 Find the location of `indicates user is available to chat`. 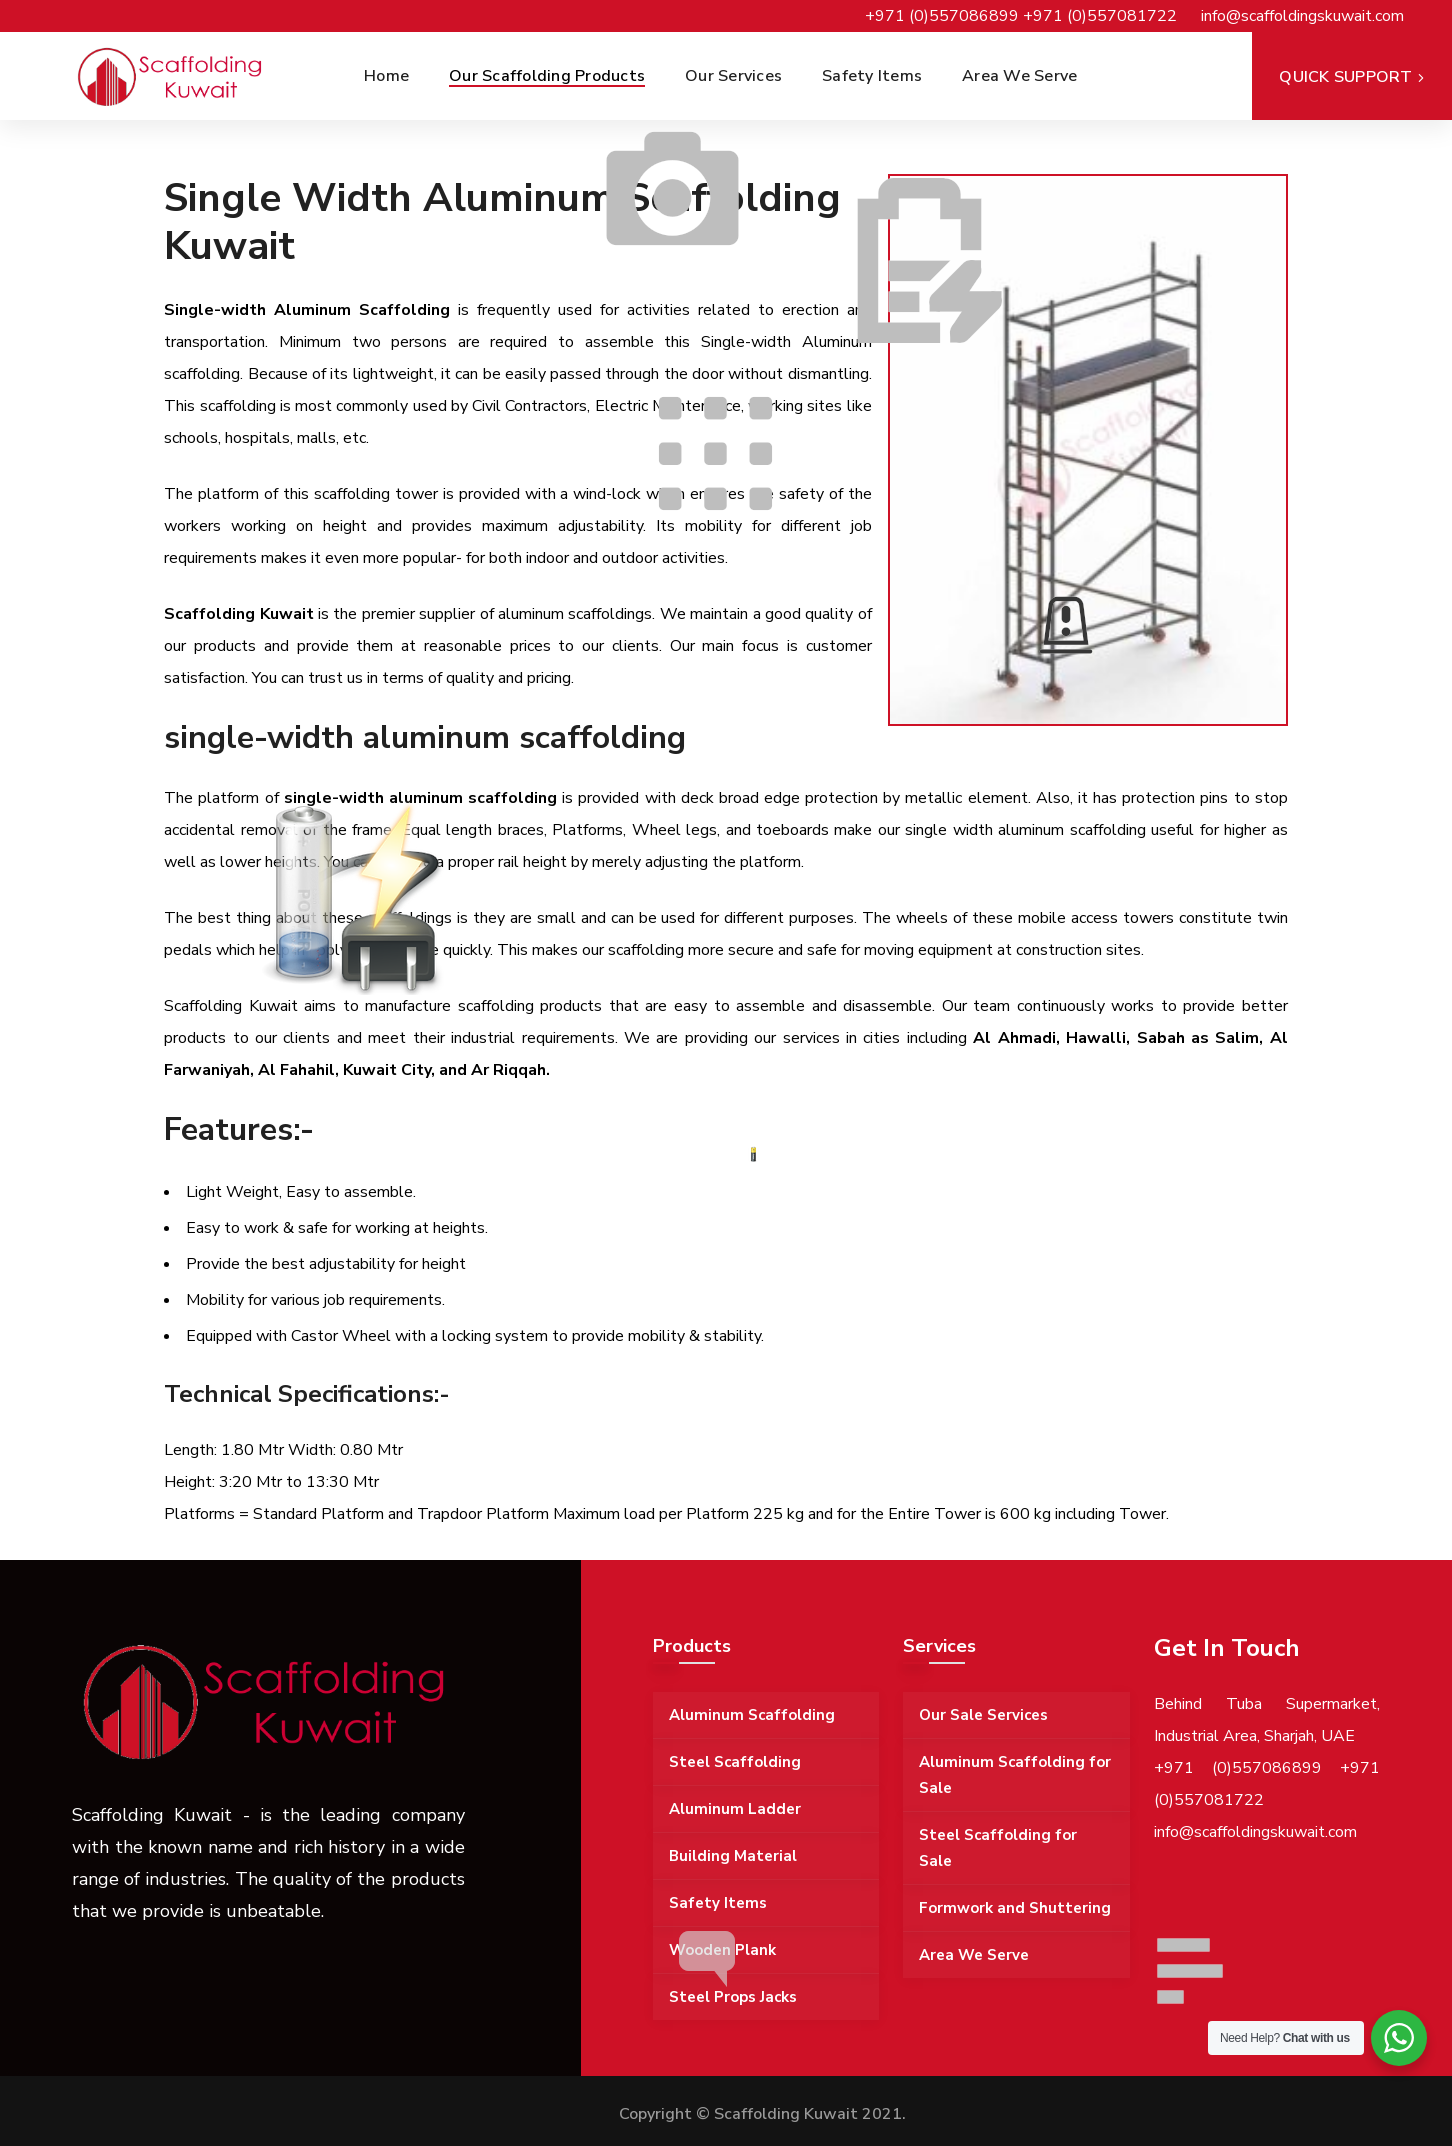

indicates user is available to chat is located at coordinates (707, 1959).